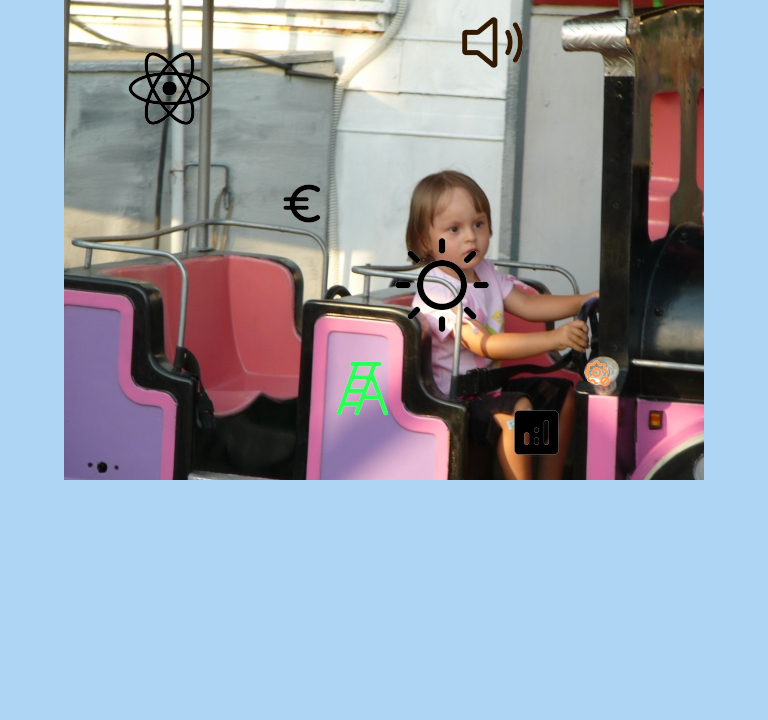 This screenshot has width=768, height=720. Describe the element at coordinates (169, 88) in the screenshot. I see `React framework or library logo` at that location.